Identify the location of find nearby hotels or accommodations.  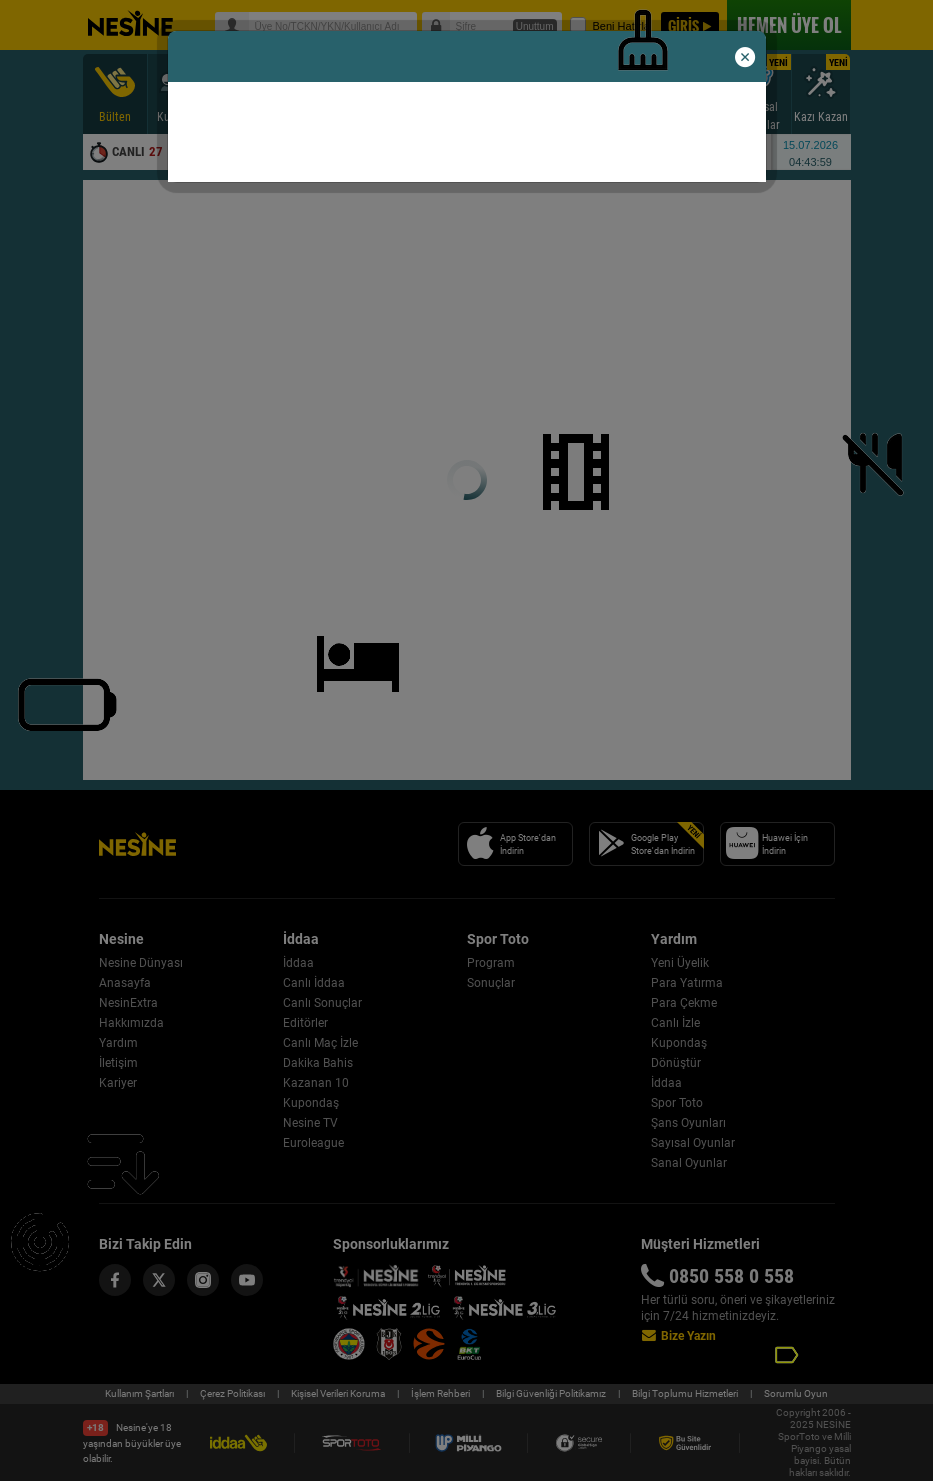
(358, 662).